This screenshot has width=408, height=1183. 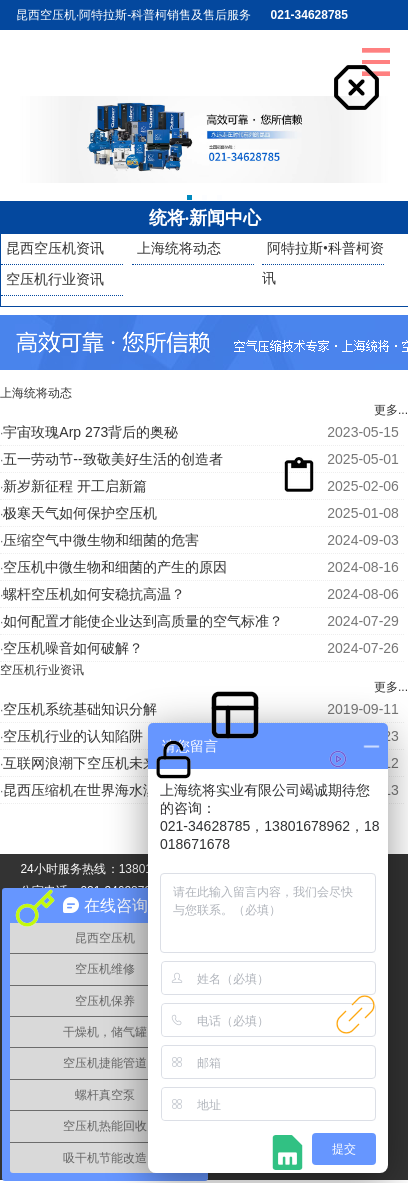 What do you see at coordinates (356, 87) in the screenshot?
I see `stop or cancel an action` at bounding box center [356, 87].